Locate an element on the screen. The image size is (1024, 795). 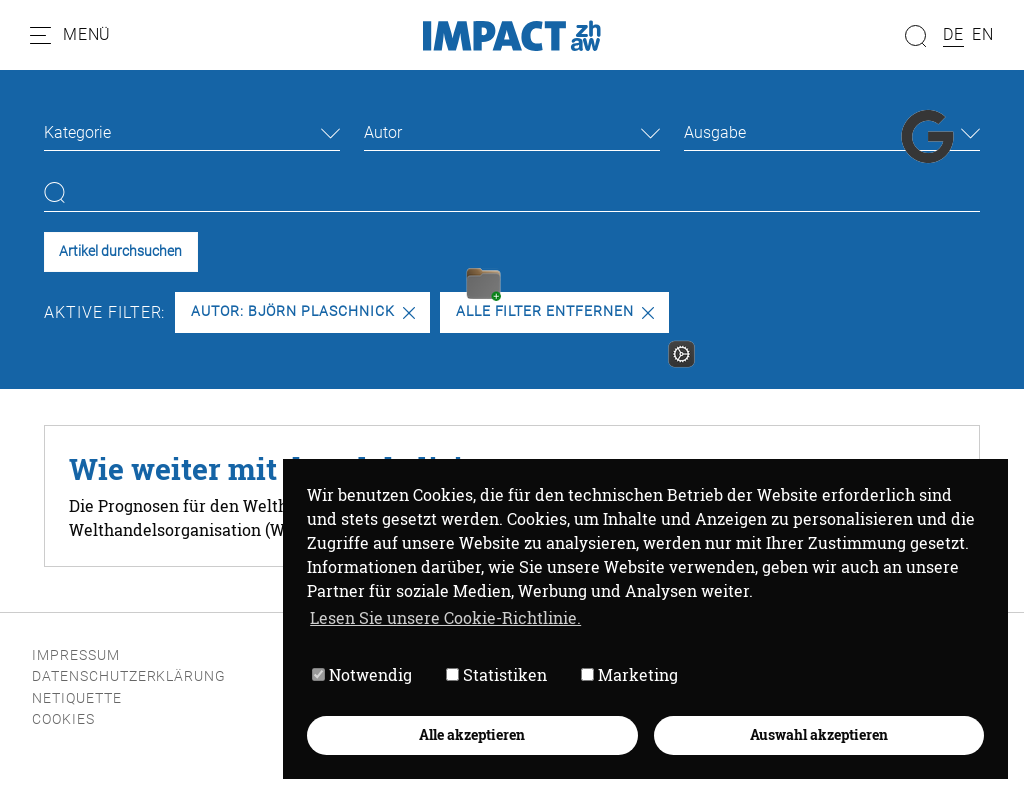
default placeholder icon for applications without a custom icon is located at coordinates (681, 354).